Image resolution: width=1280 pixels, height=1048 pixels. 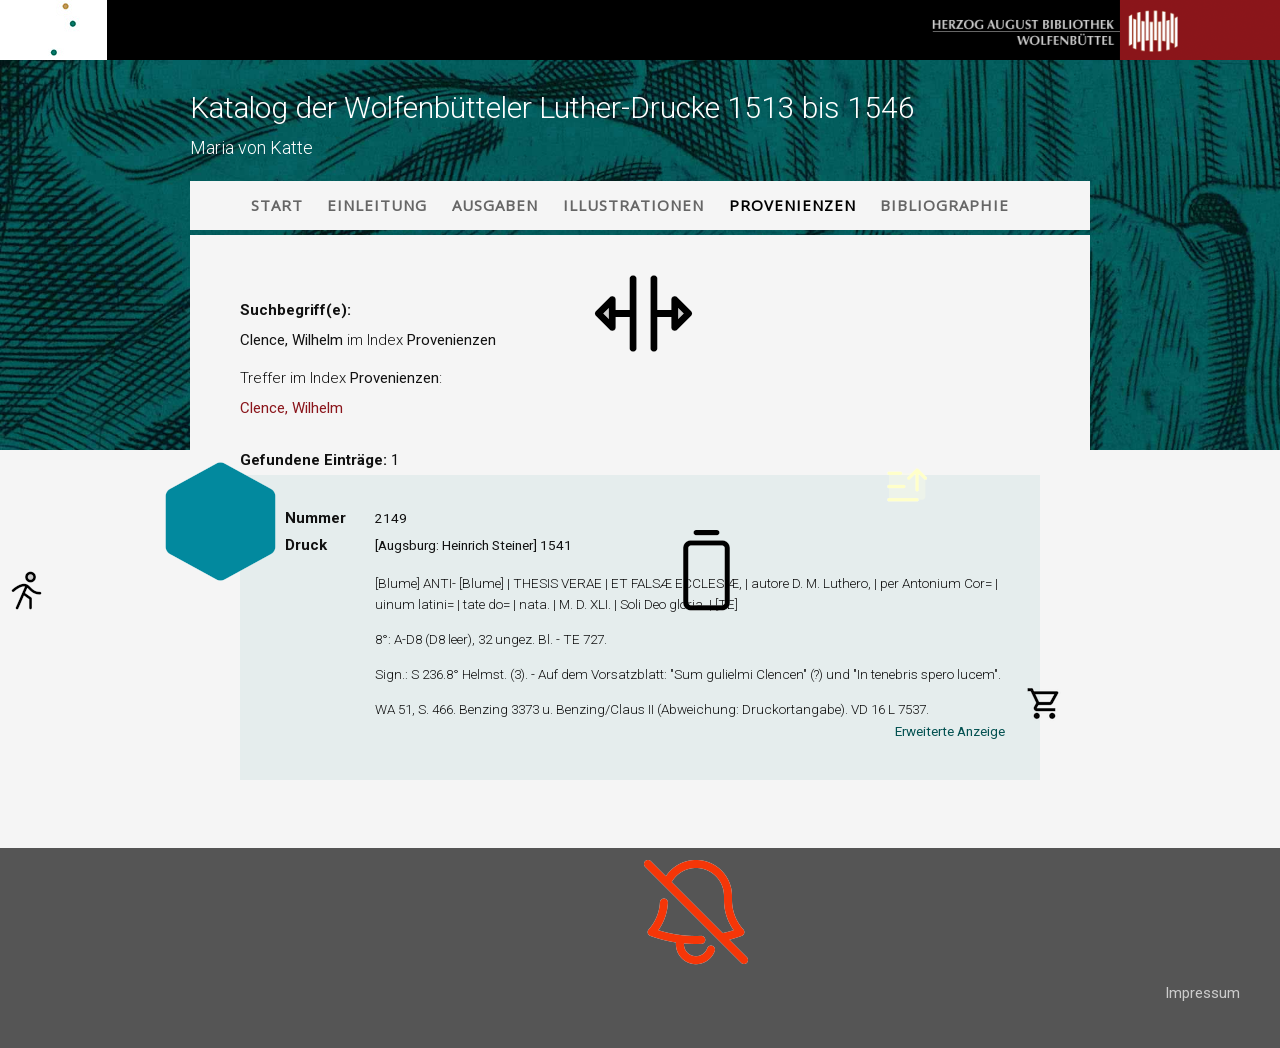 I want to click on view nearby grocery stores, so click(x=1044, y=703).